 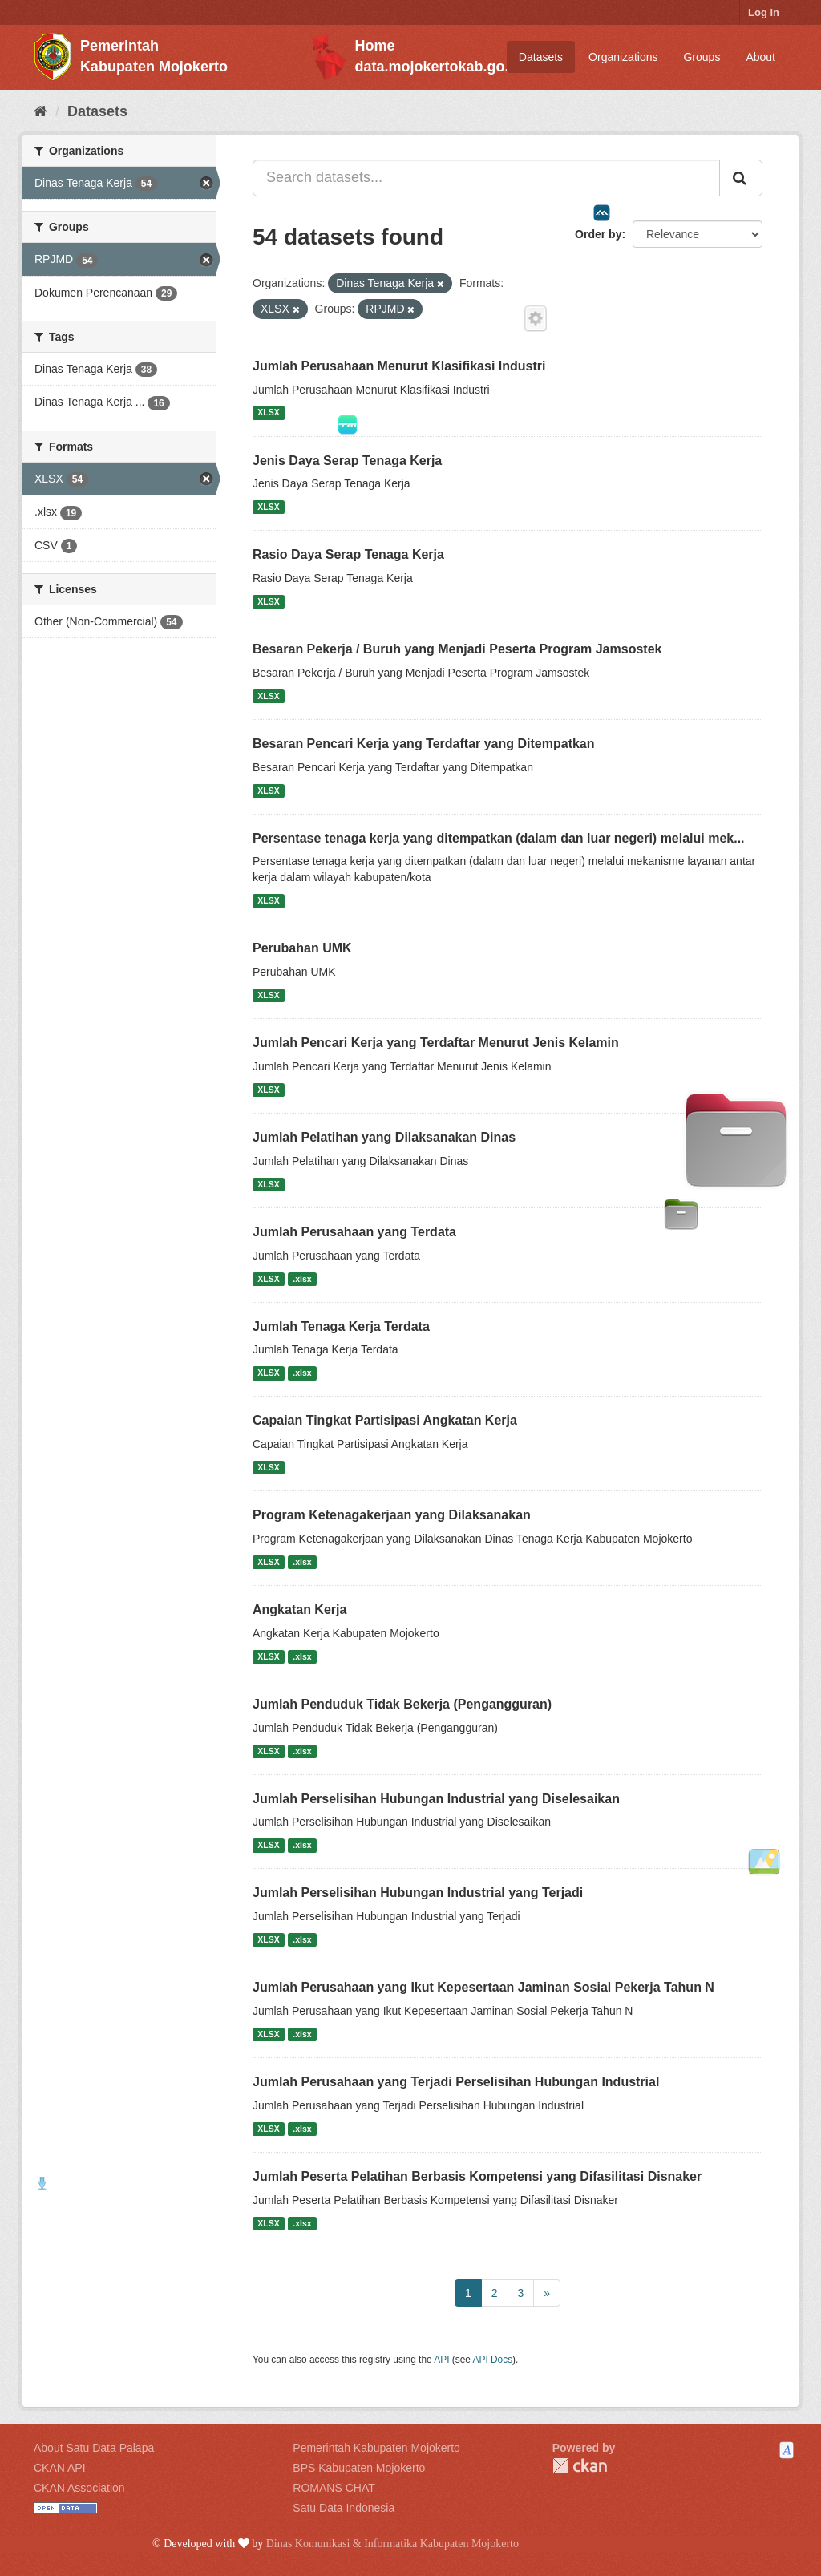 What do you see at coordinates (601, 212) in the screenshot?
I see `open alpine linux application` at bounding box center [601, 212].